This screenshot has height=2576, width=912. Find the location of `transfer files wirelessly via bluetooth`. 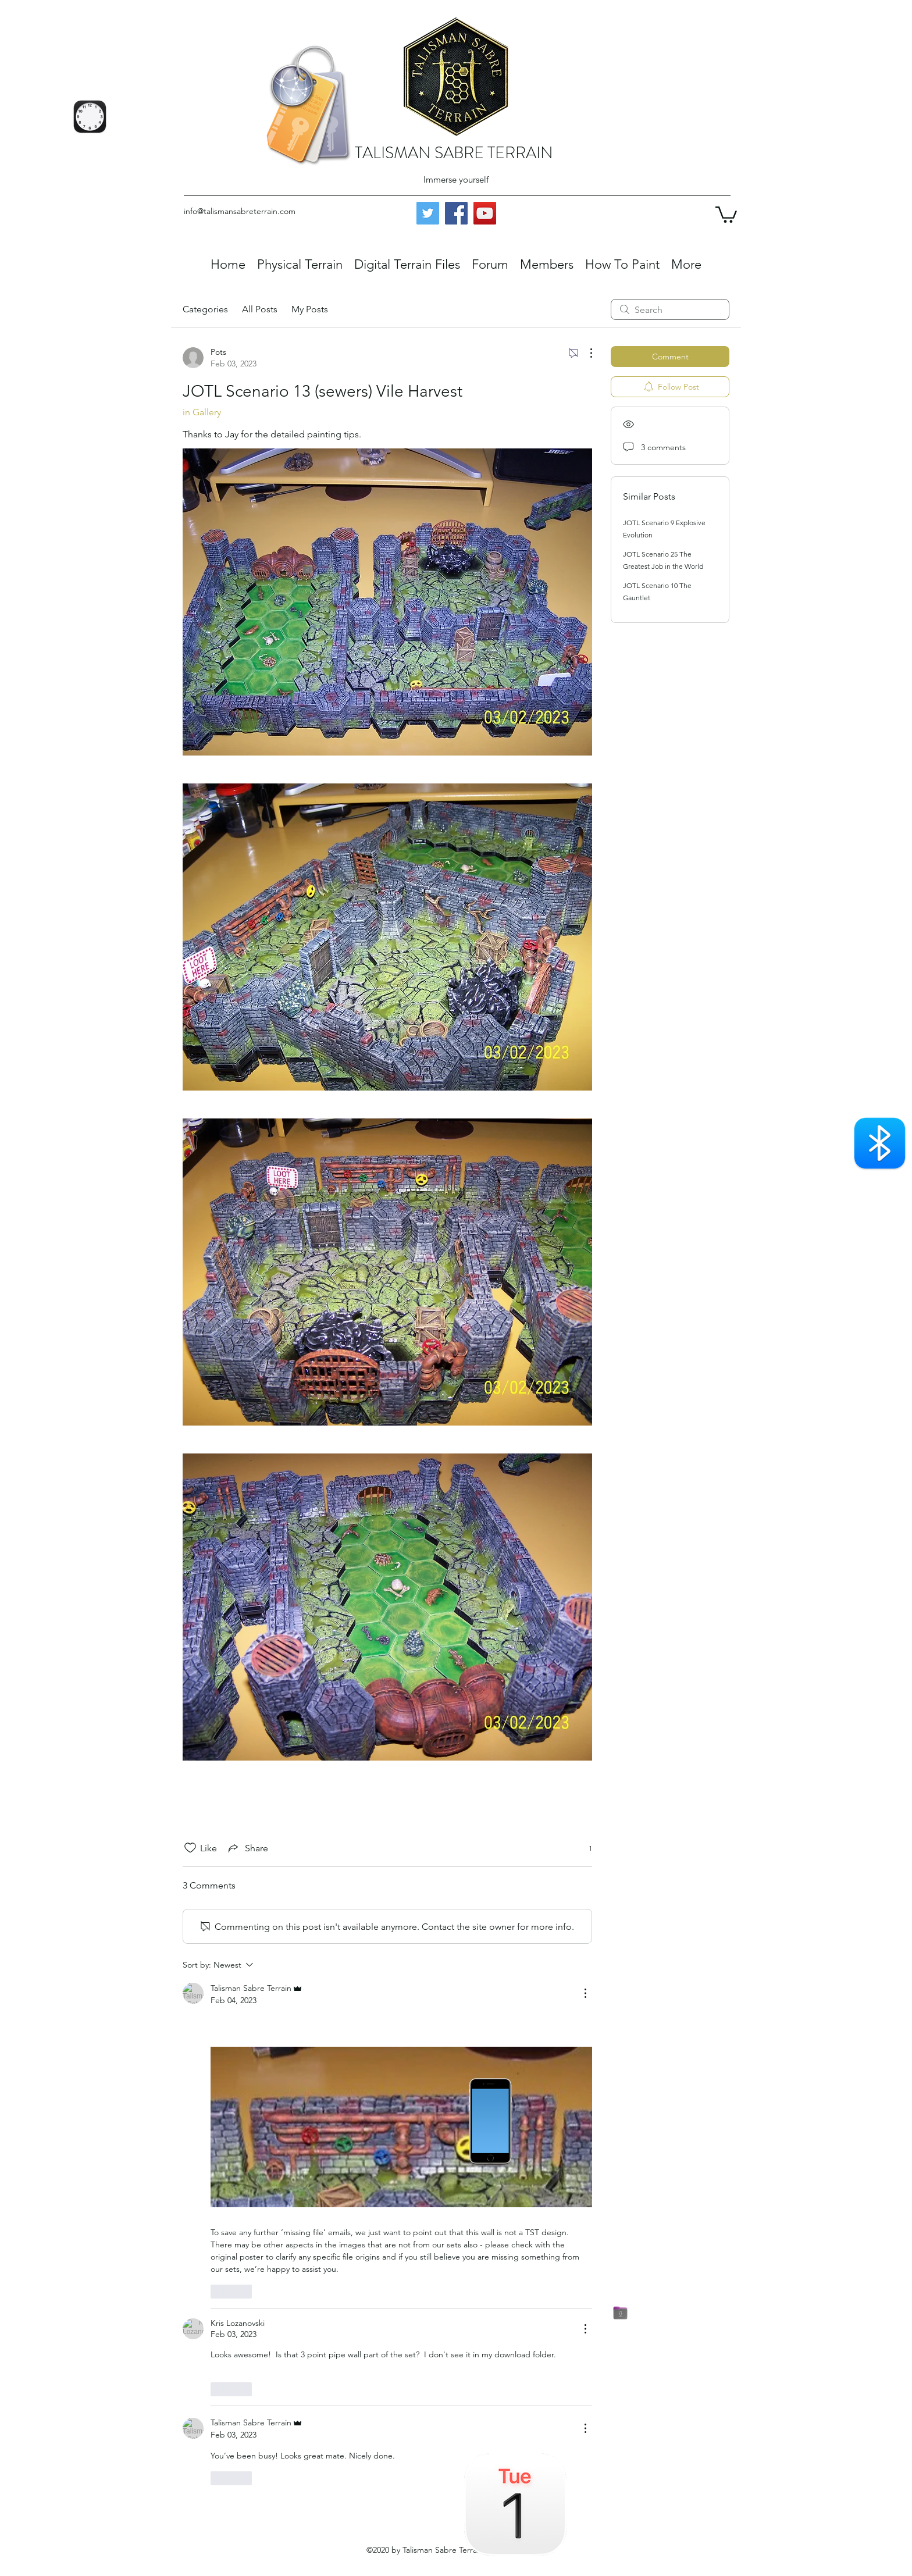

transfer files wirelessly via bluetooth is located at coordinates (879, 1143).